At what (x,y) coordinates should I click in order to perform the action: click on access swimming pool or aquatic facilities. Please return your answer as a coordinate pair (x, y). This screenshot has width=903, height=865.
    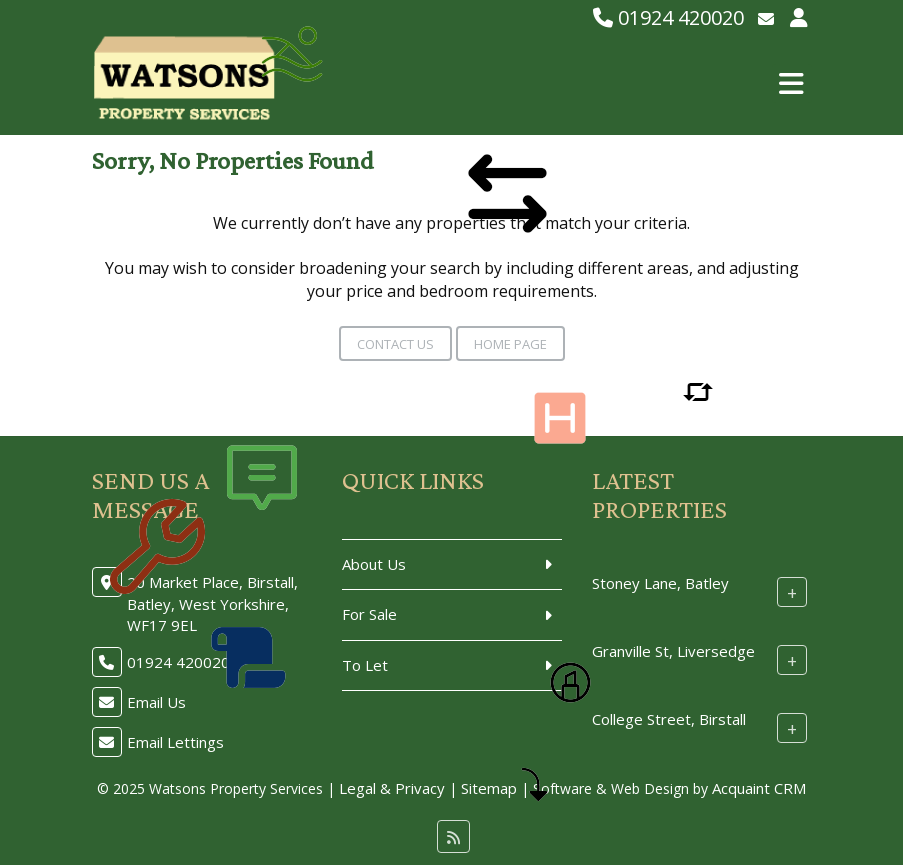
    Looking at the image, I should click on (292, 54).